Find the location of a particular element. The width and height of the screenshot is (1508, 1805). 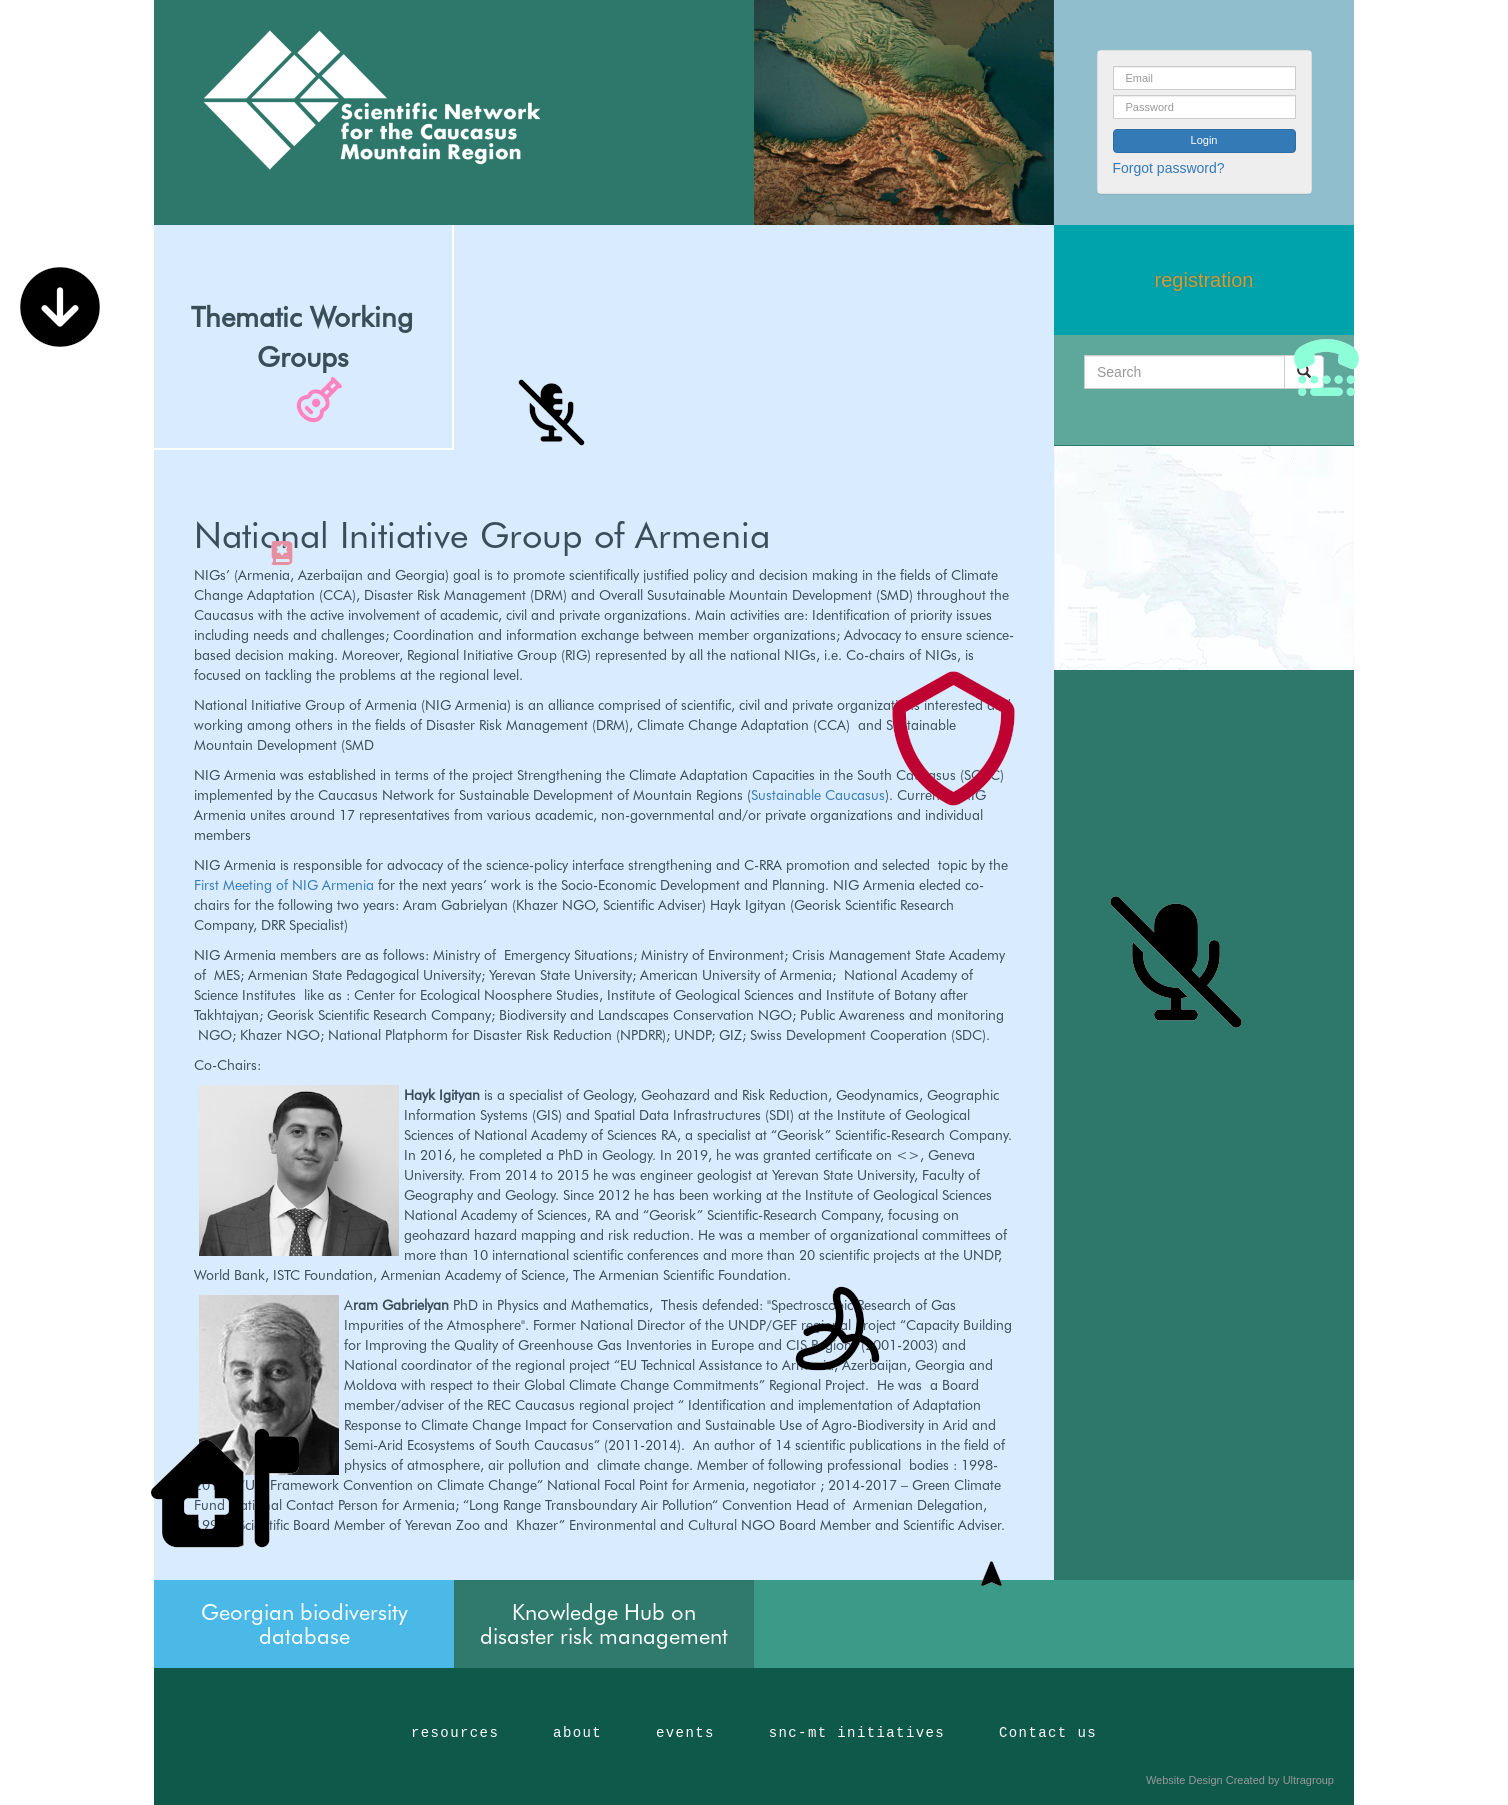

locate a medical facility or field hospital is located at coordinates (225, 1488).